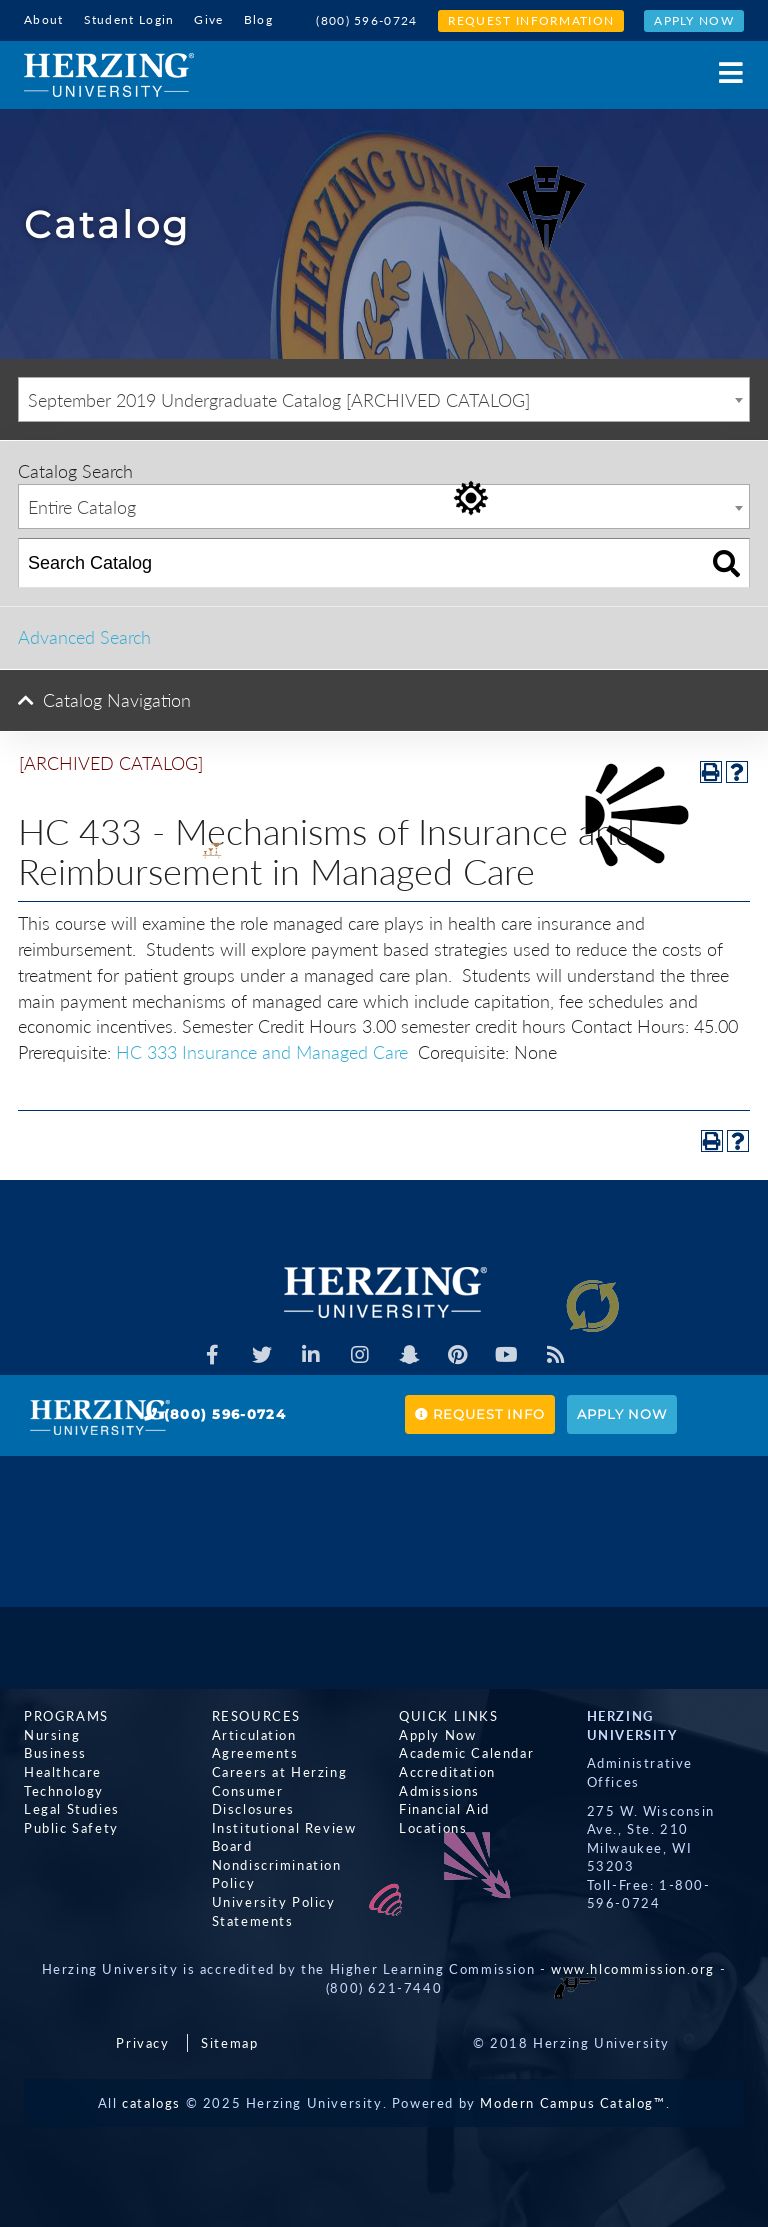 The image size is (768, 2227). Describe the element at coordinates (477, 1865) in the screenshot. I see `incoming attack or threat warning` at that location.